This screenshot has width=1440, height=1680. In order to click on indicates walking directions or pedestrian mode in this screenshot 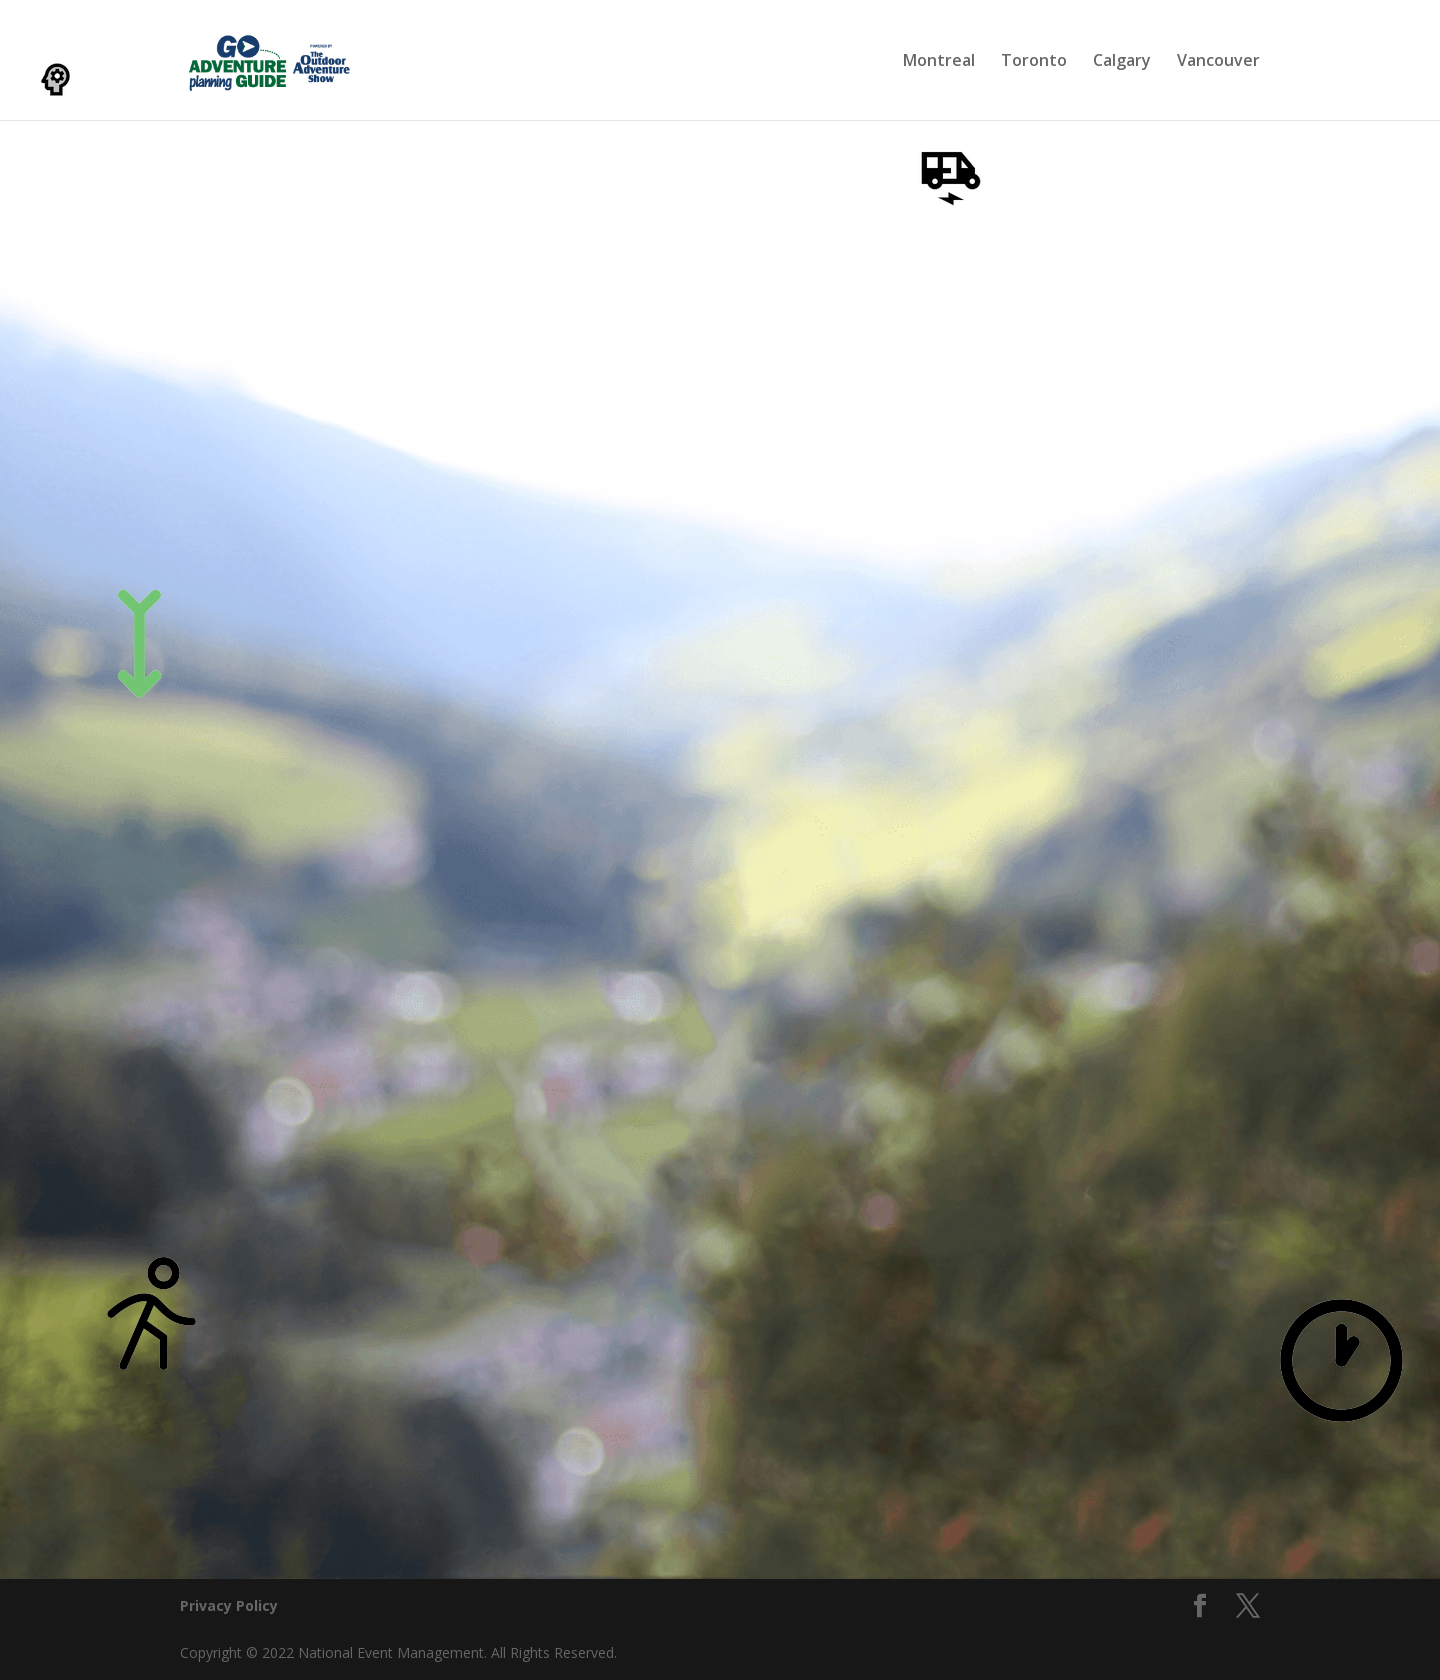, I will do `click(151, 1313)`.